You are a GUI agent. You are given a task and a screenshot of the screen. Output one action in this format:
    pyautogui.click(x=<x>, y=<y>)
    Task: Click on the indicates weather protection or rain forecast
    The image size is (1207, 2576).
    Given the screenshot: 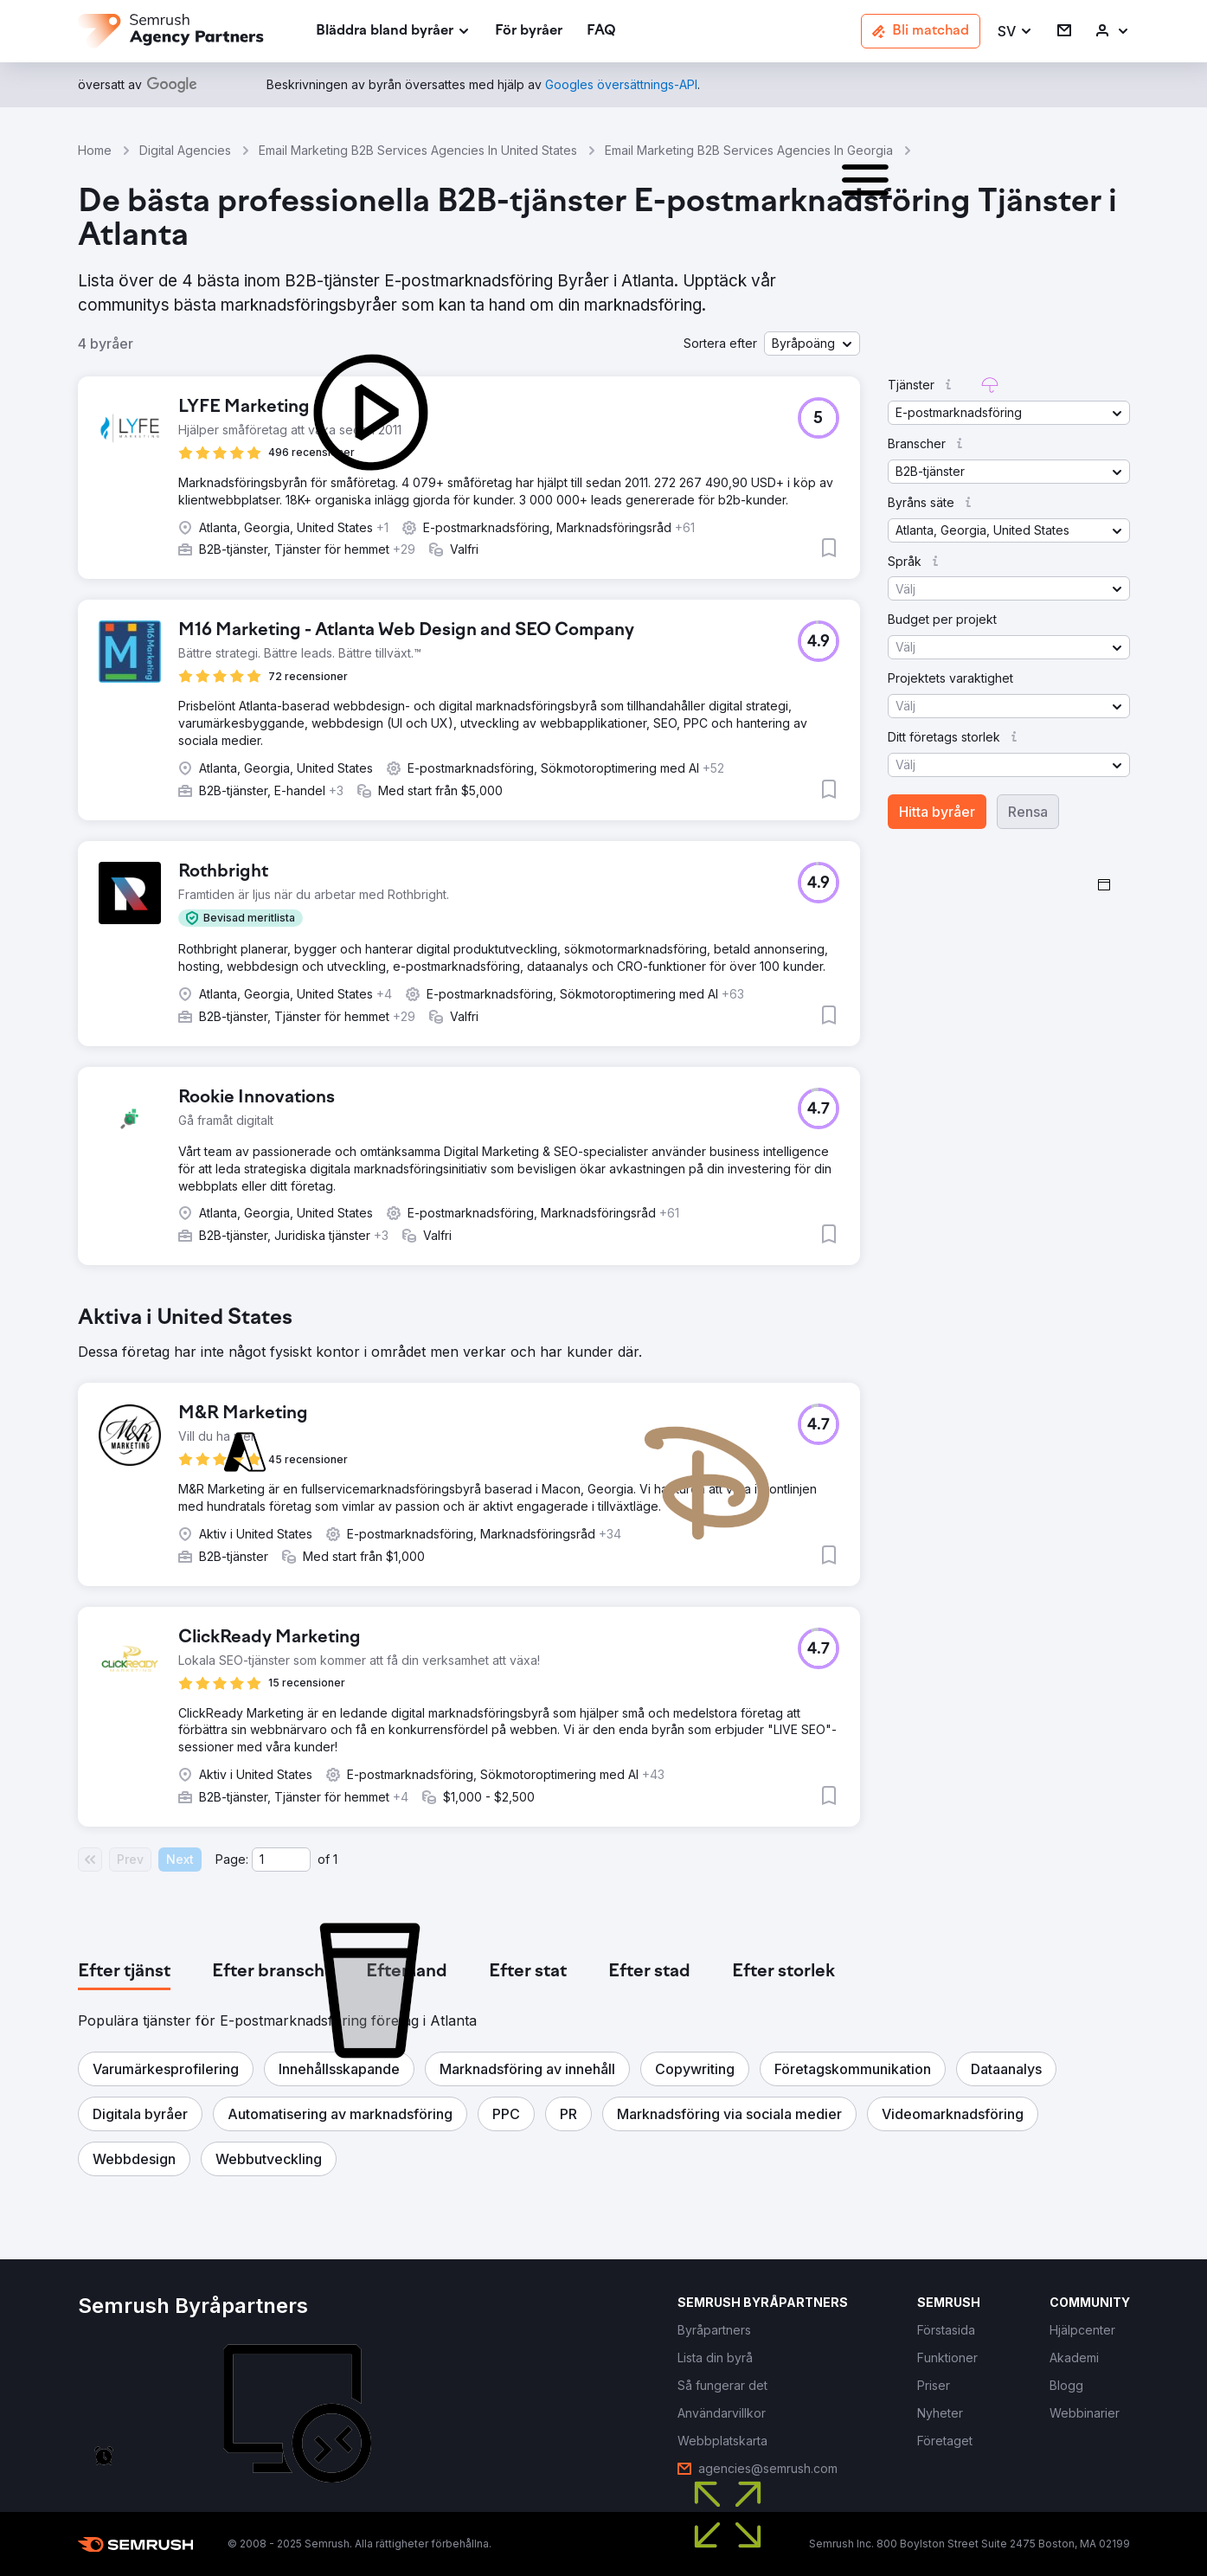 What is the action you would take?
    pyautogui.click(x=990, y=385)
    